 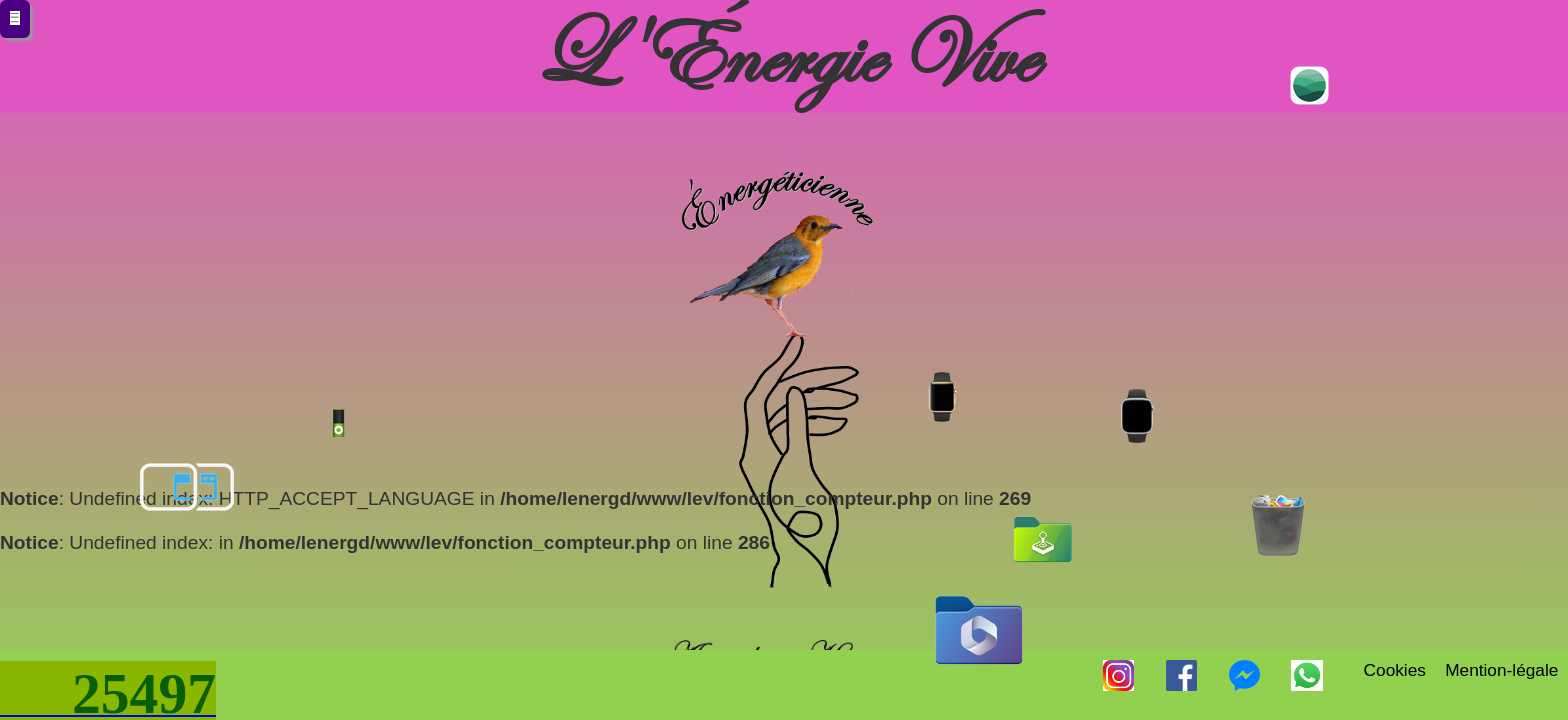 What do you see at coordinates (1309, 85) in the screenshot?
I see `open Flow app for focus or productivity sessions` at bounding box center [1309, 85].